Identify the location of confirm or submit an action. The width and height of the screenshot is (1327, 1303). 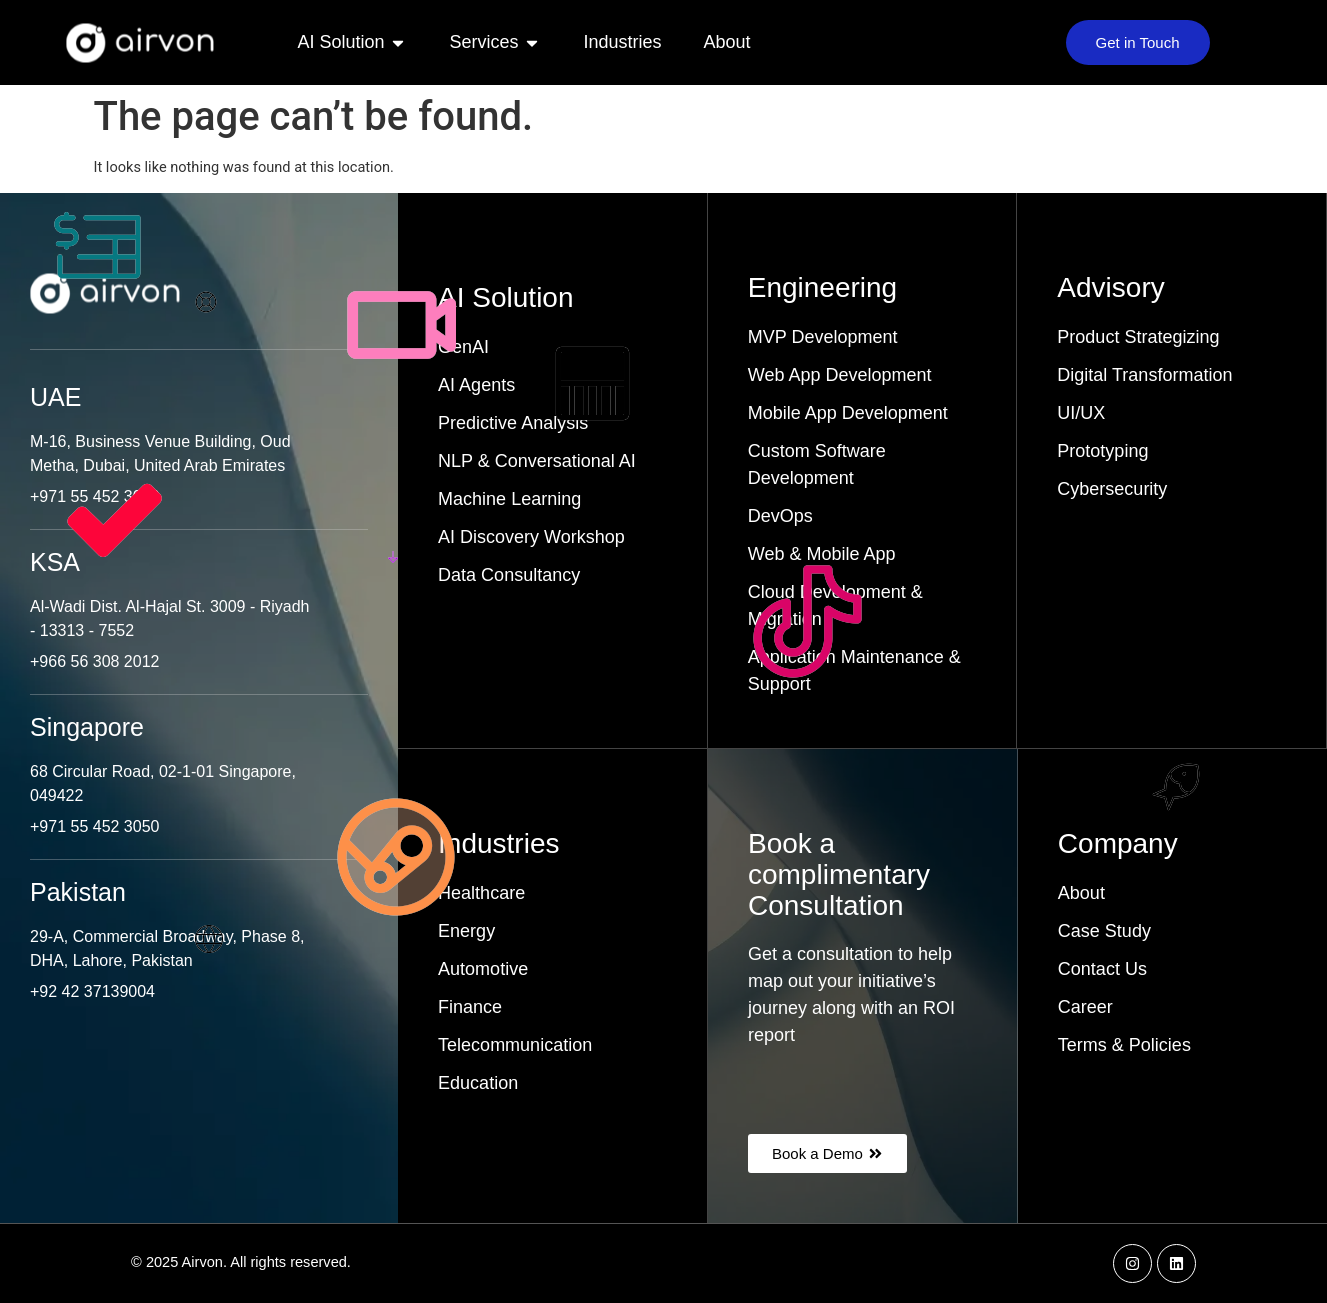
(113, 518).